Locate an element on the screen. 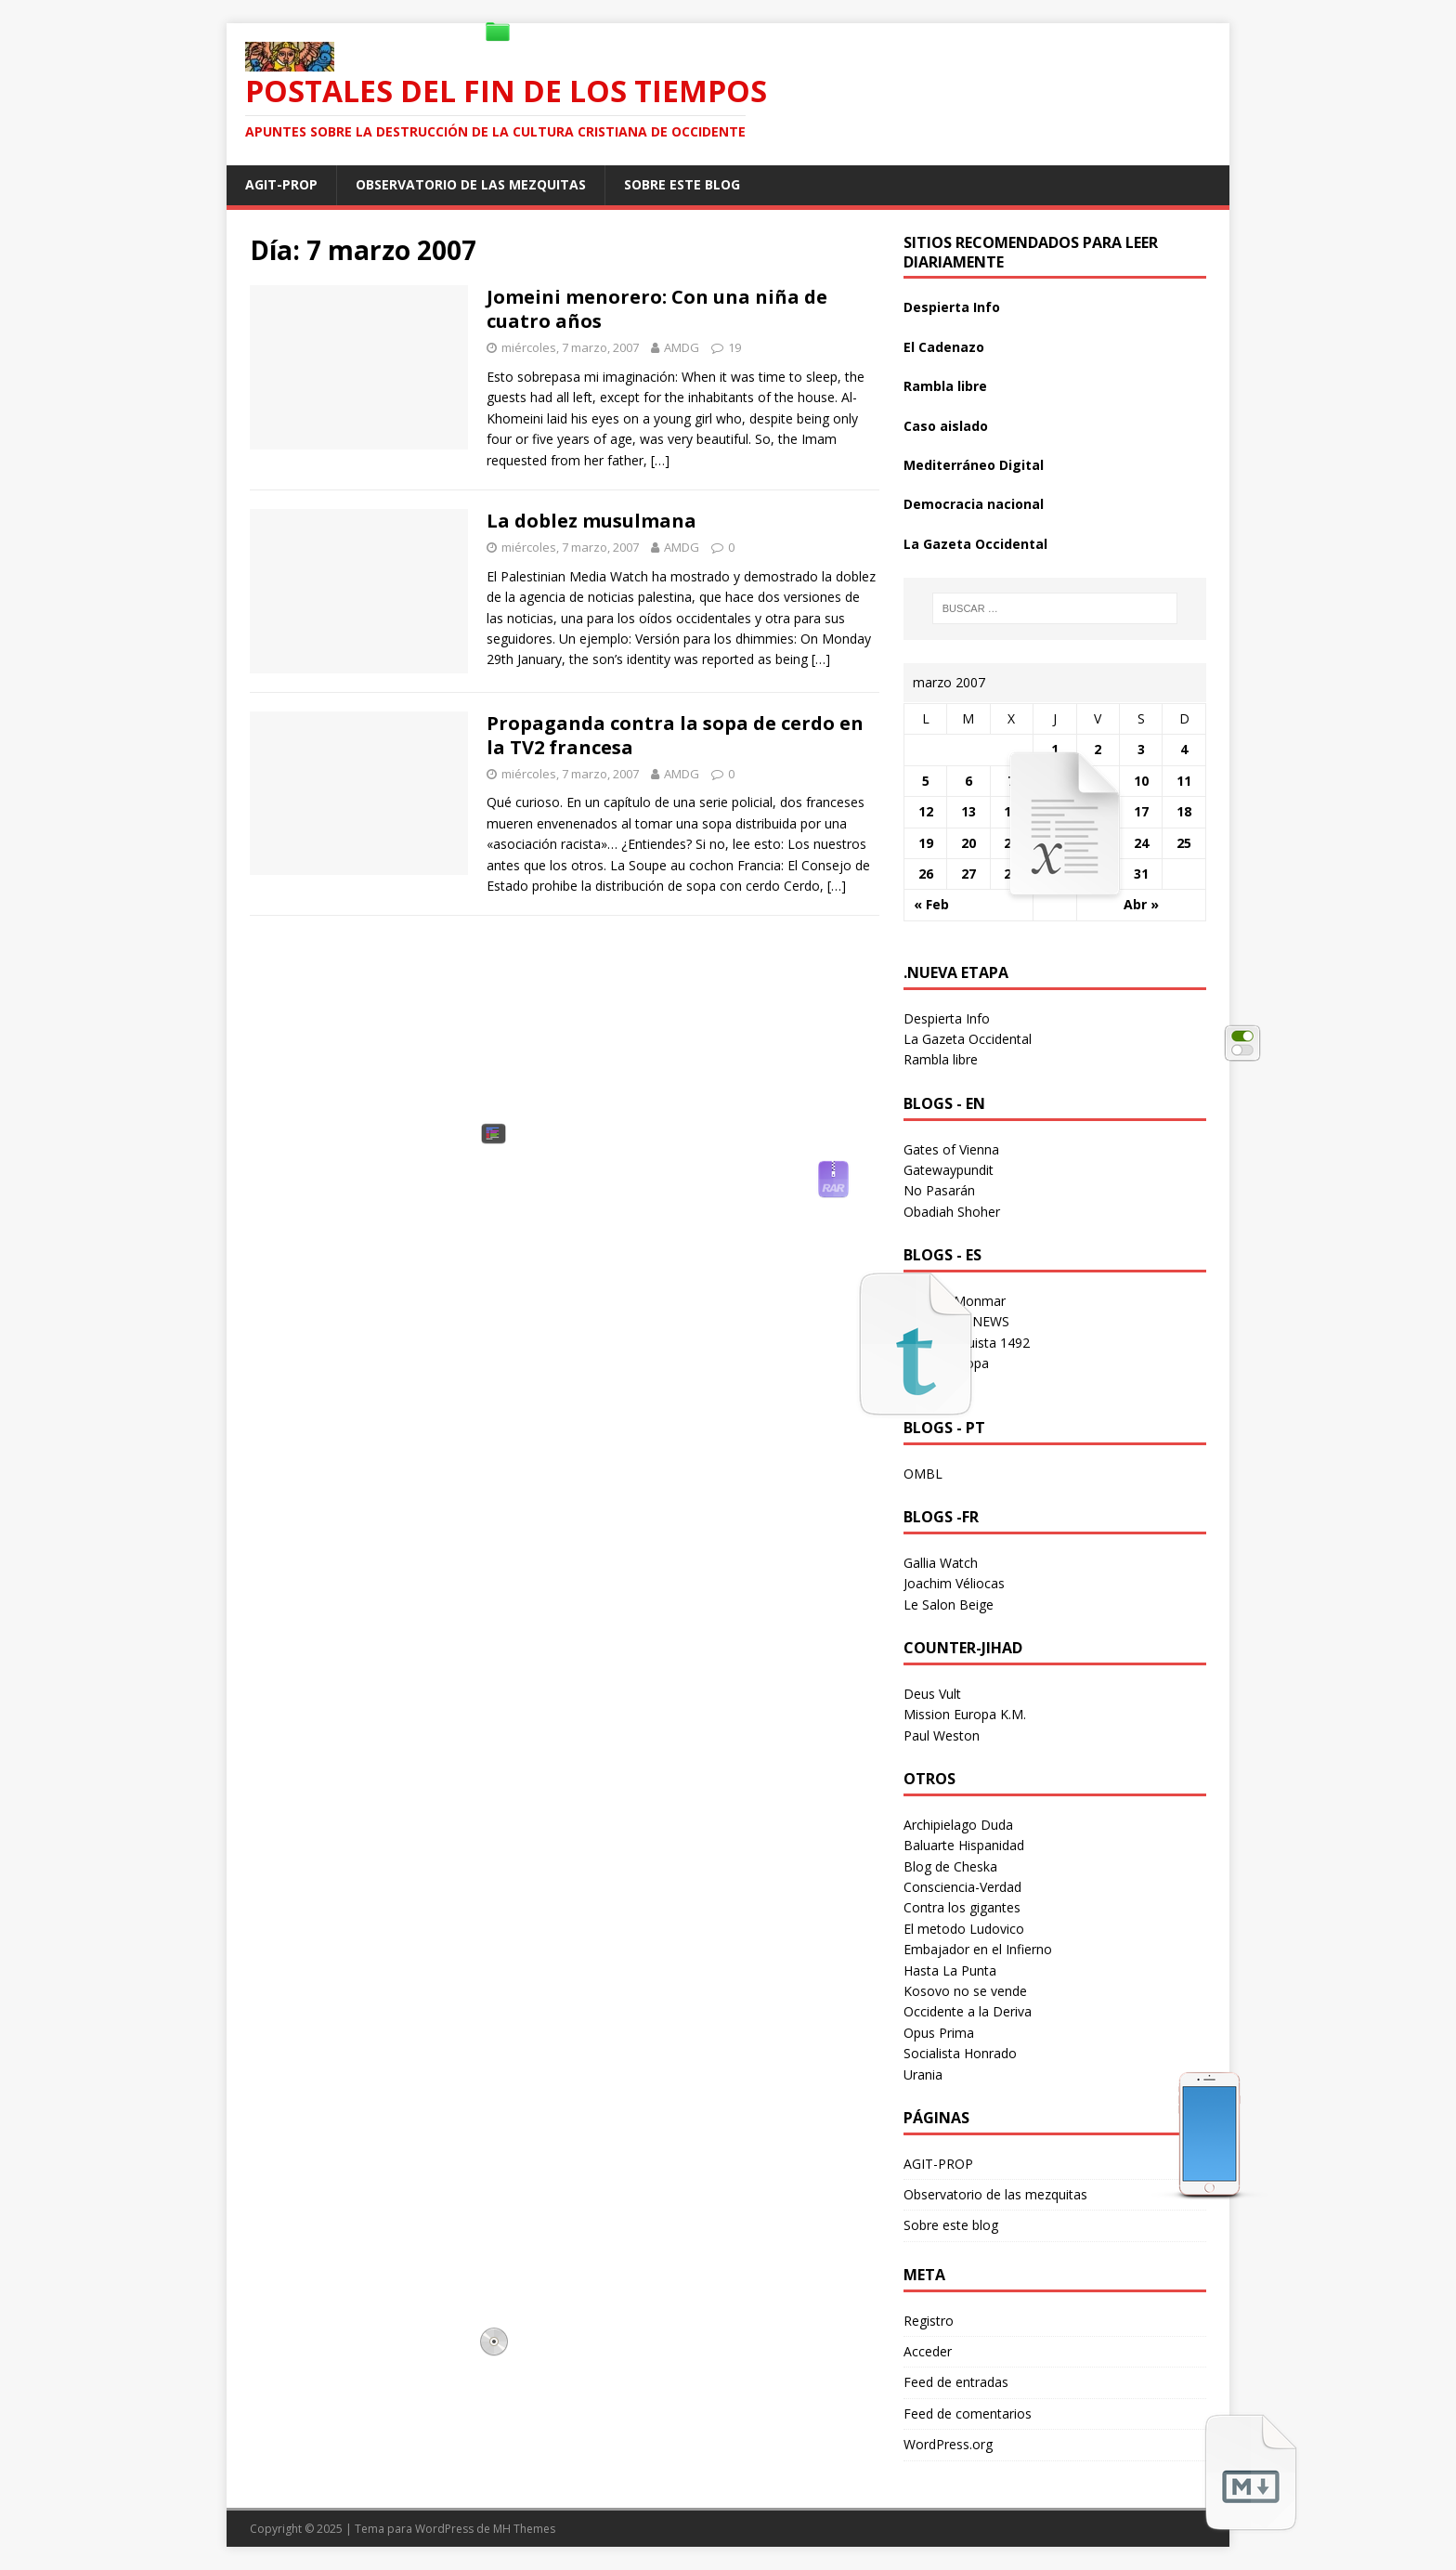 The width and height of the screenshot is (1456, 2570). open software development tools is located at coordinates (493, 1133).